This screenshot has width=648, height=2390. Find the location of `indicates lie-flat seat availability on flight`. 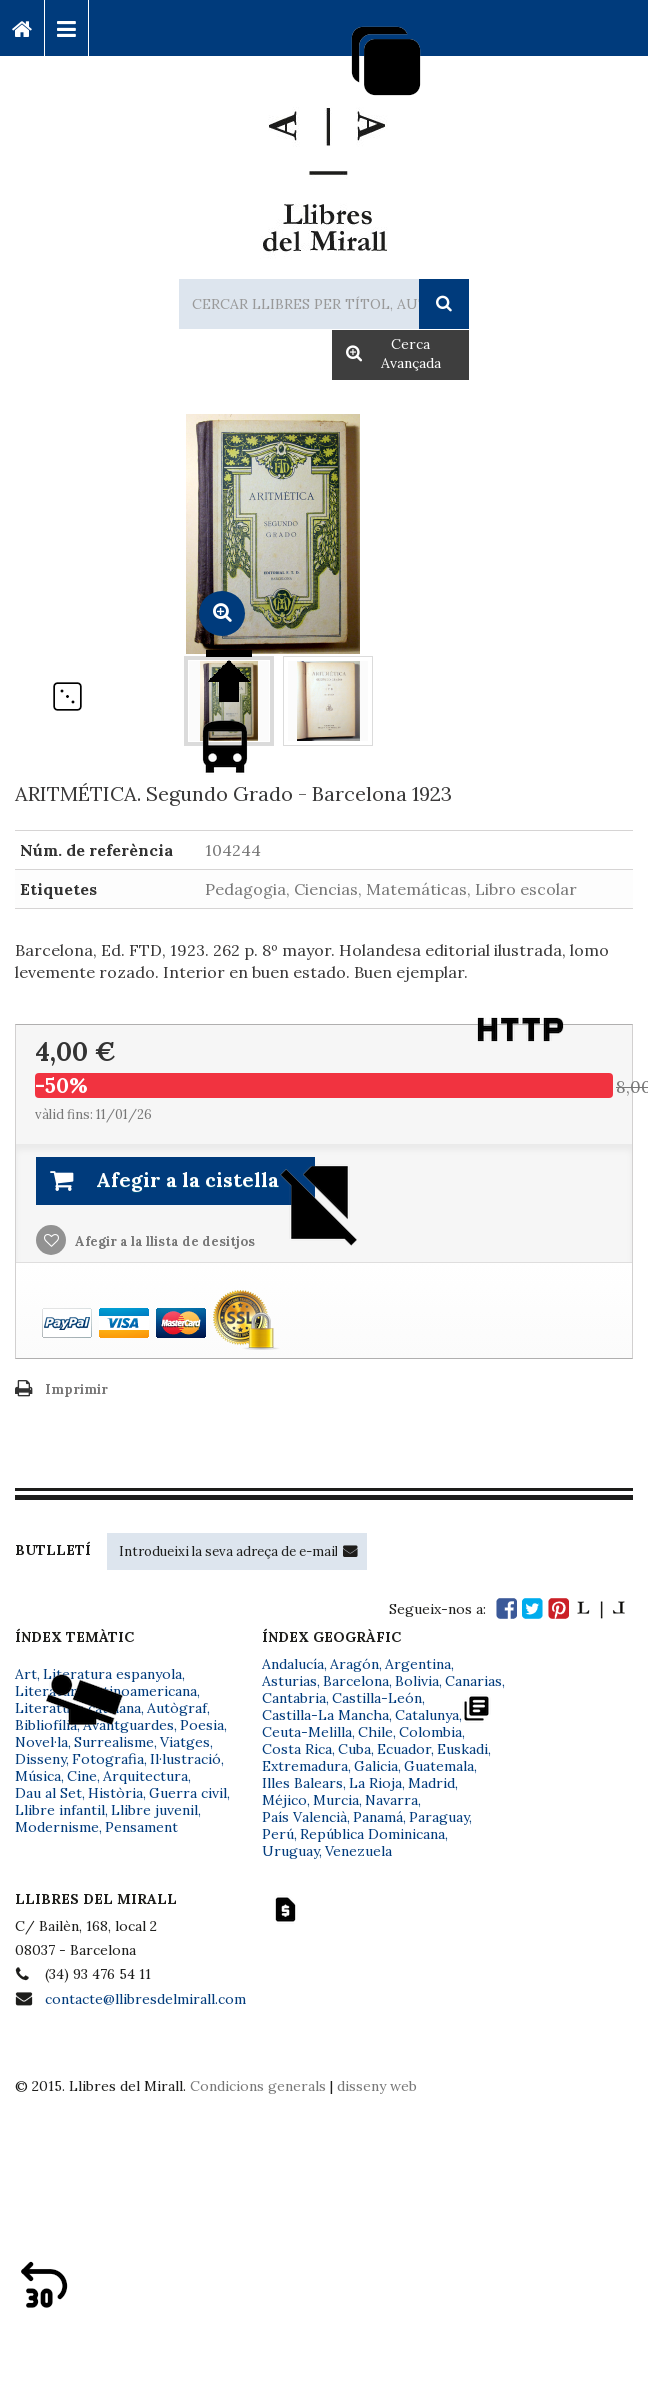

indicates lie-flat seat availability on flight is located at coordinates (82, 1700).